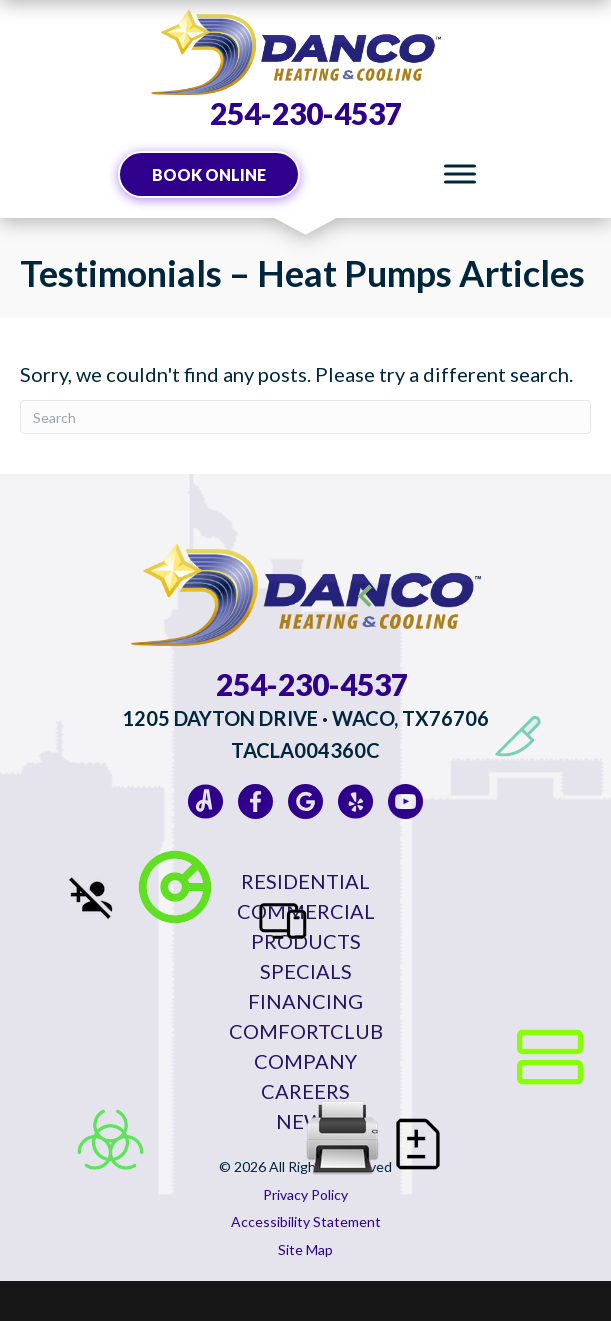 Image resolution: width=611 pixels, height=1321 pixels. I want to click on request changes on a code review, so click(418, 1144).